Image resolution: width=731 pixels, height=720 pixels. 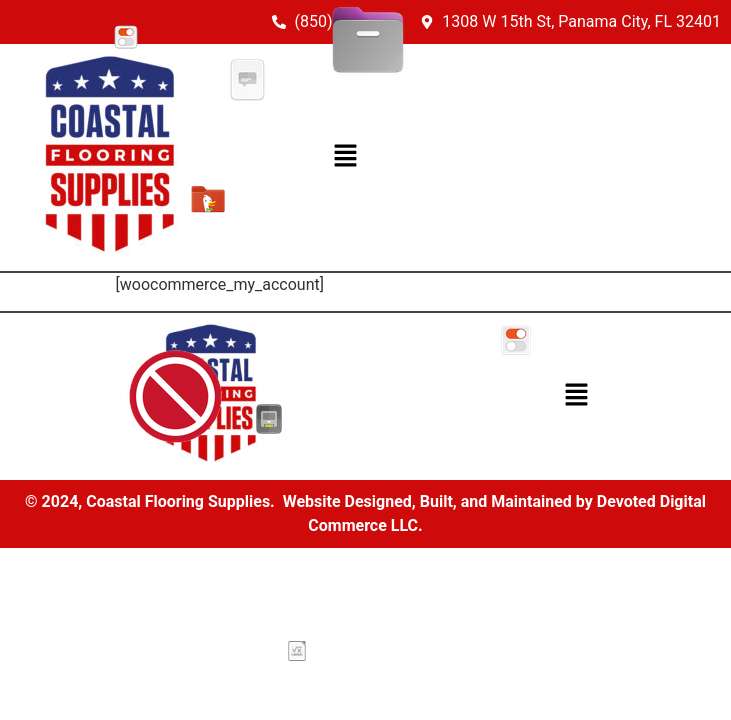 I want to click on open gnome tweaks settings, so click(x=516, y=340).